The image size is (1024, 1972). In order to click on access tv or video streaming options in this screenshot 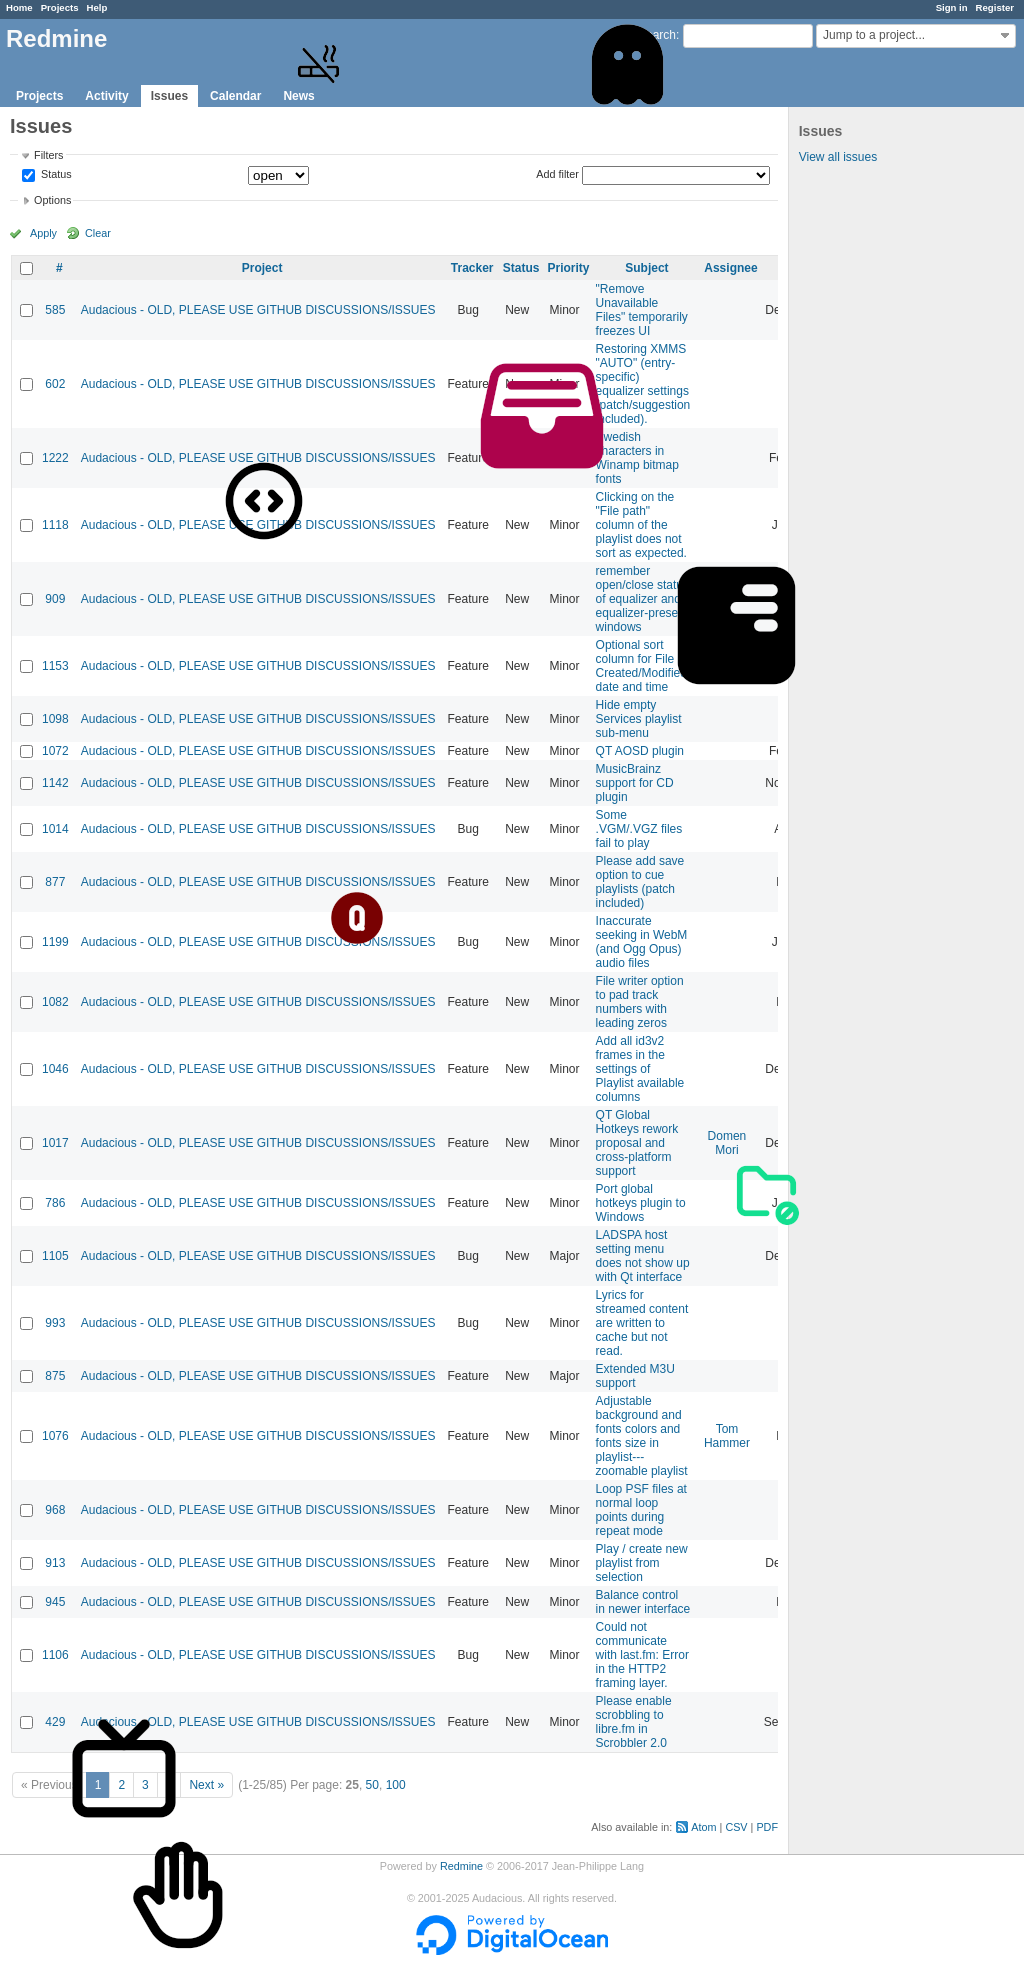, I will do `click(124, 1771)`.